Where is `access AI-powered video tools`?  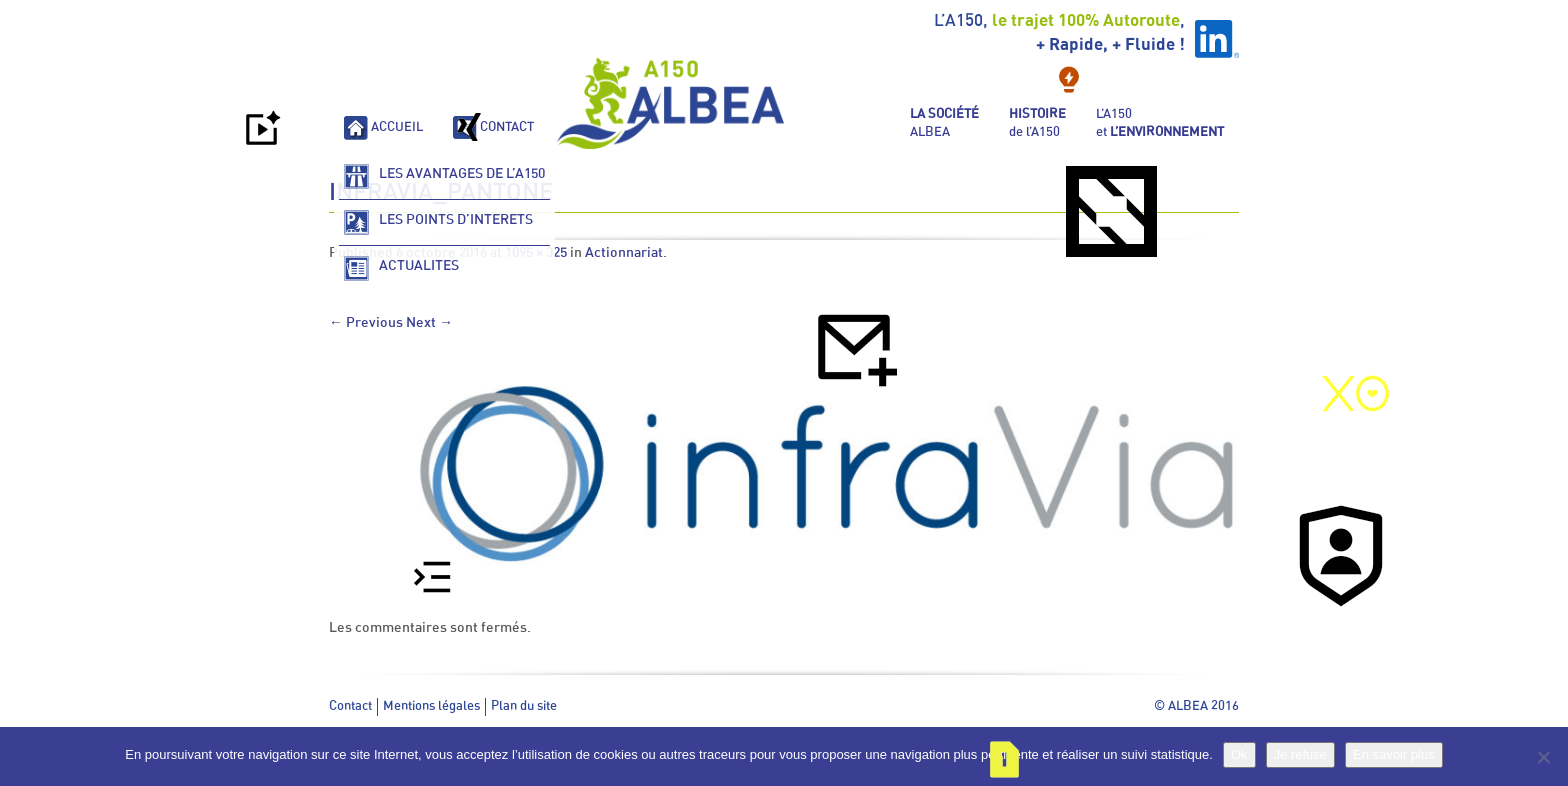 access AI-powered video tools is located at coordinates (261, 129).